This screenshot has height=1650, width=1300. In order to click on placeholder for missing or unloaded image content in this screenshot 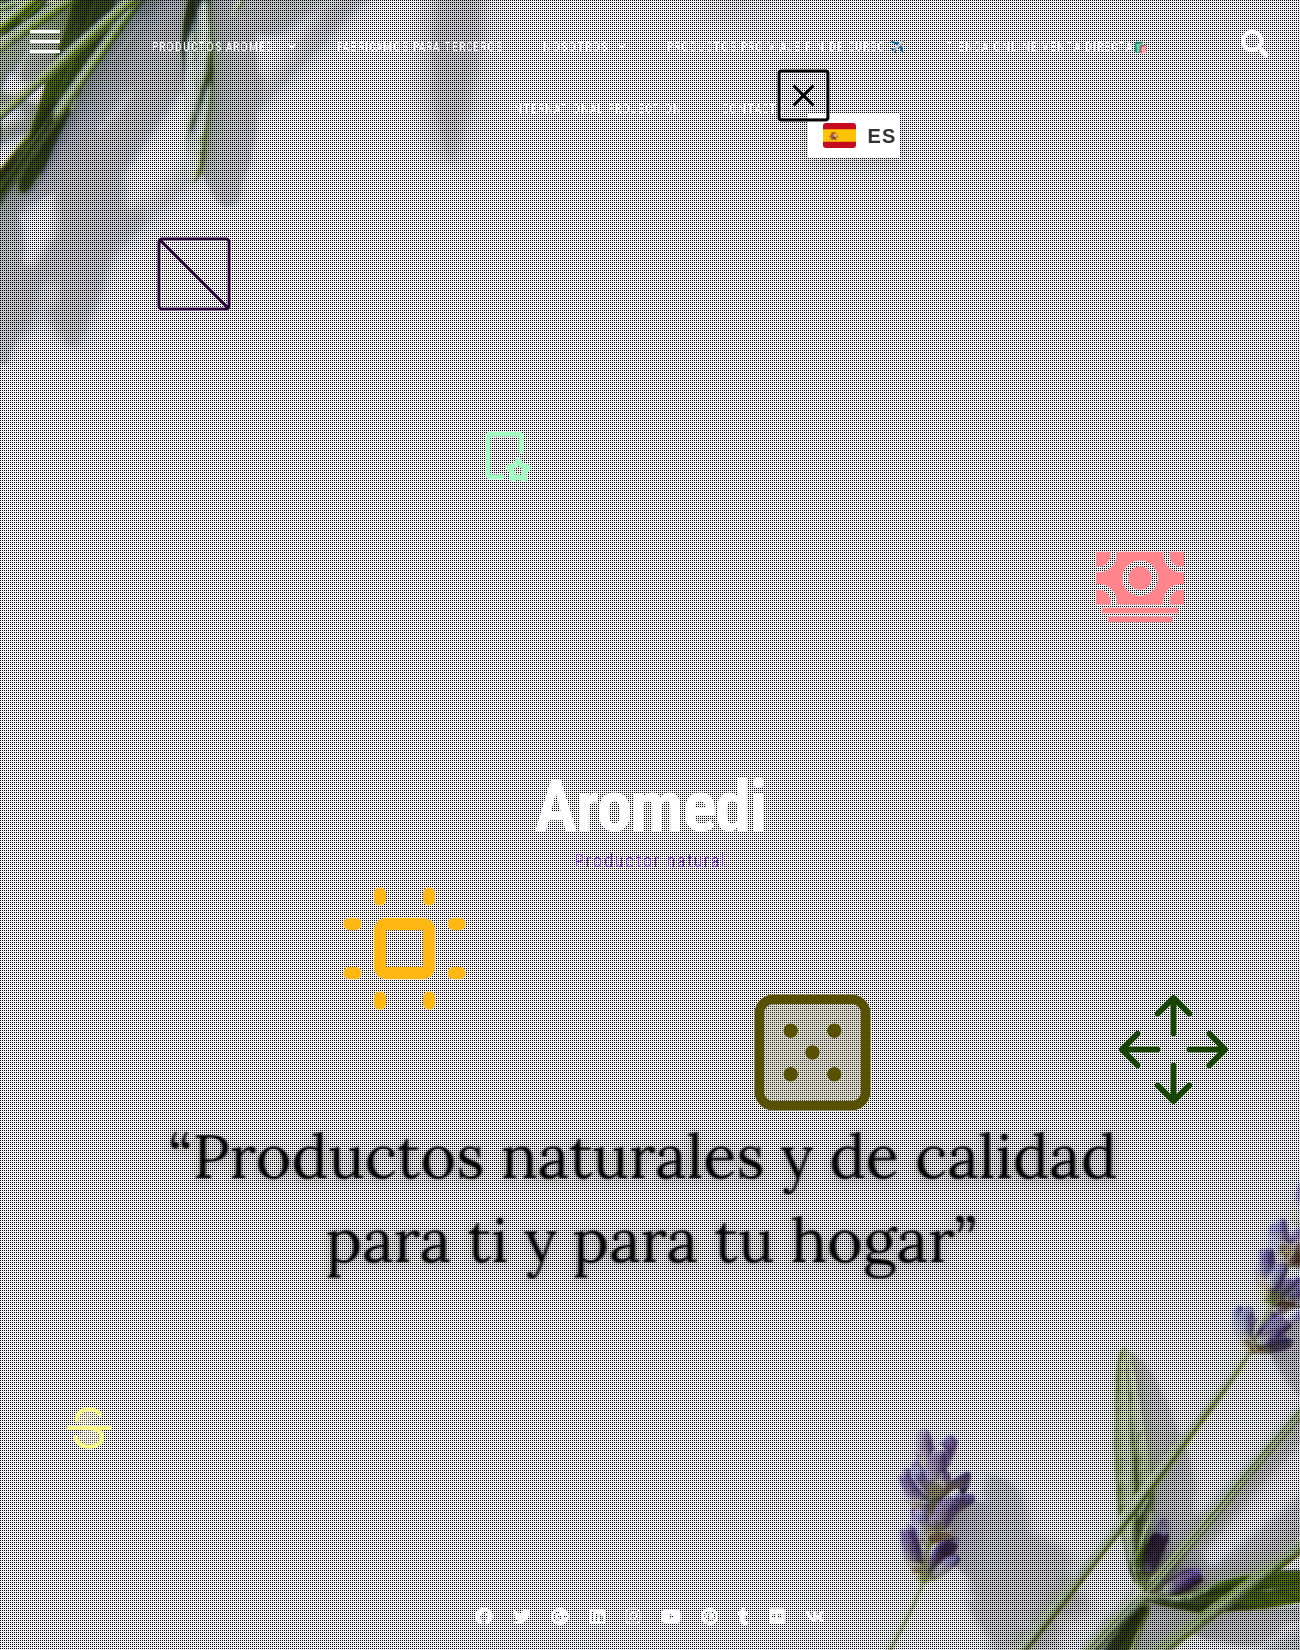, I will do `click(194, 274)`.